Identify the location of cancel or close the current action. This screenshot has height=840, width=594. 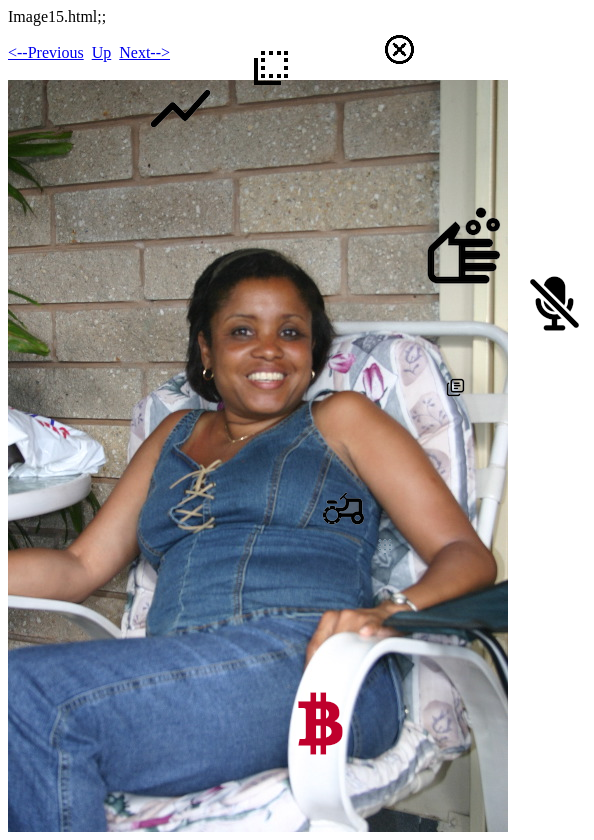
(399, 49).